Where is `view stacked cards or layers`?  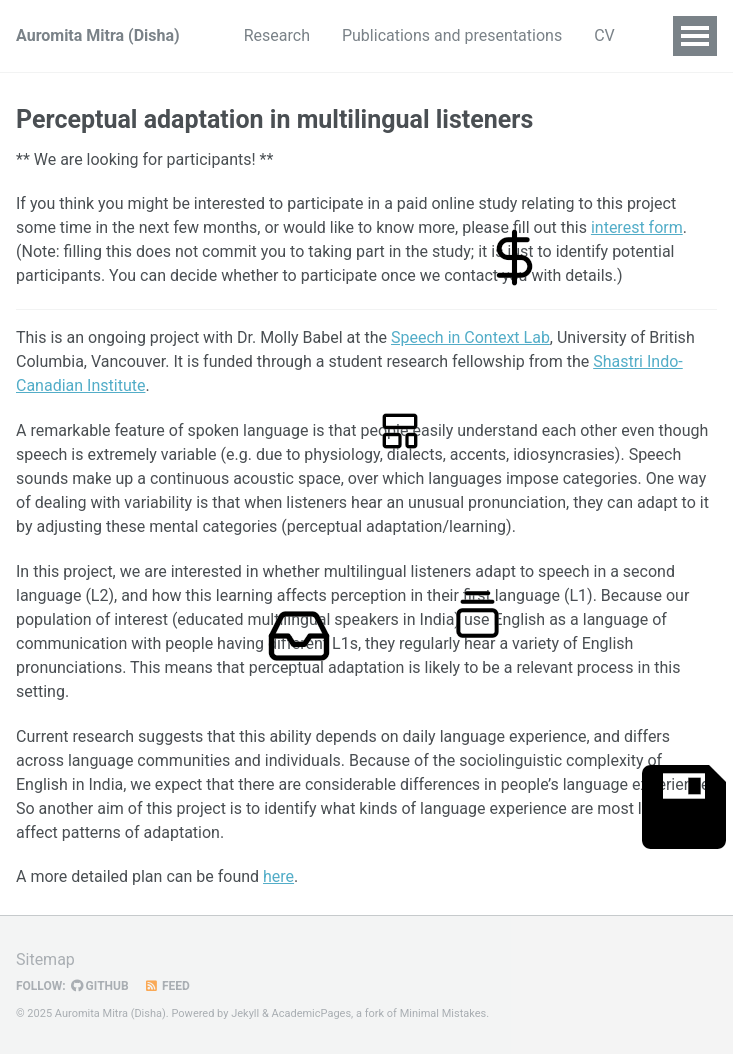
view stacked cards or layers is located at coordinates (477, 614).